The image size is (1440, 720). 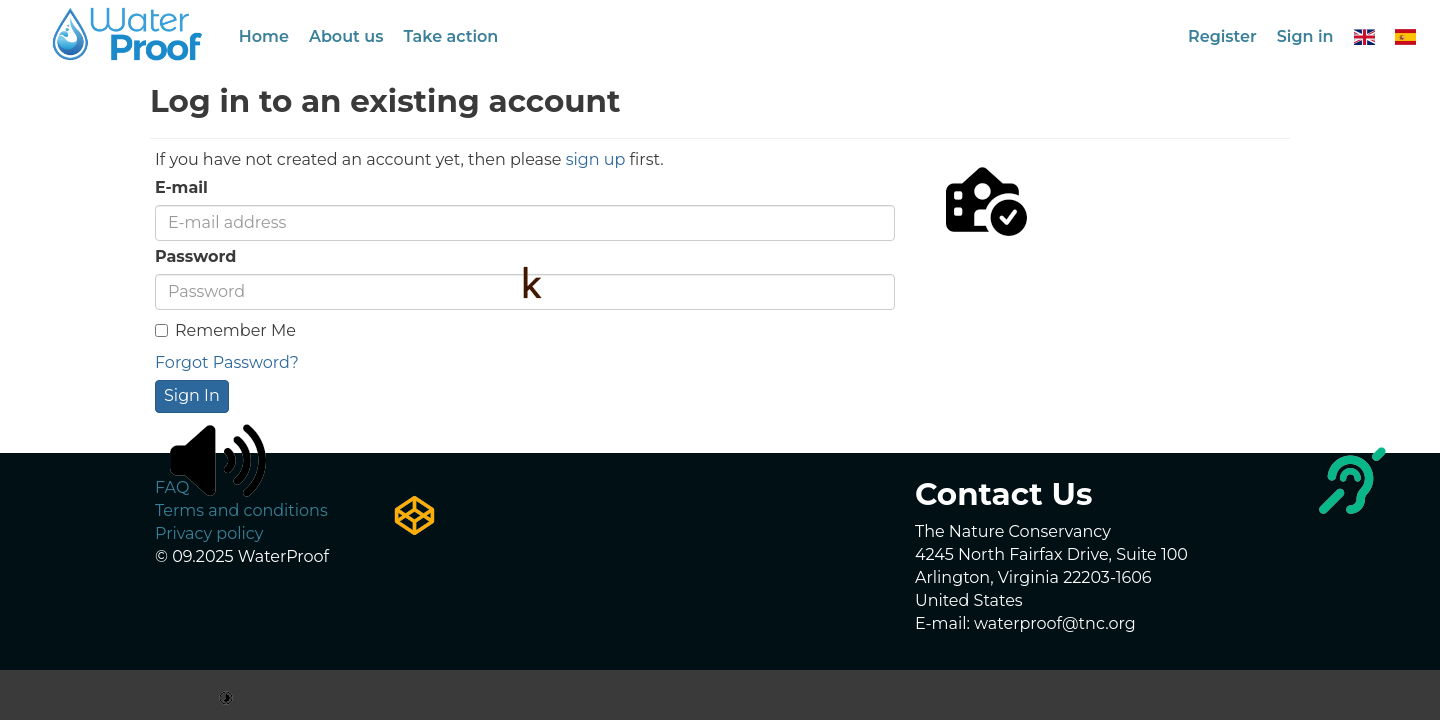 I want to click on school verification complete, so click(x=986, y=199).